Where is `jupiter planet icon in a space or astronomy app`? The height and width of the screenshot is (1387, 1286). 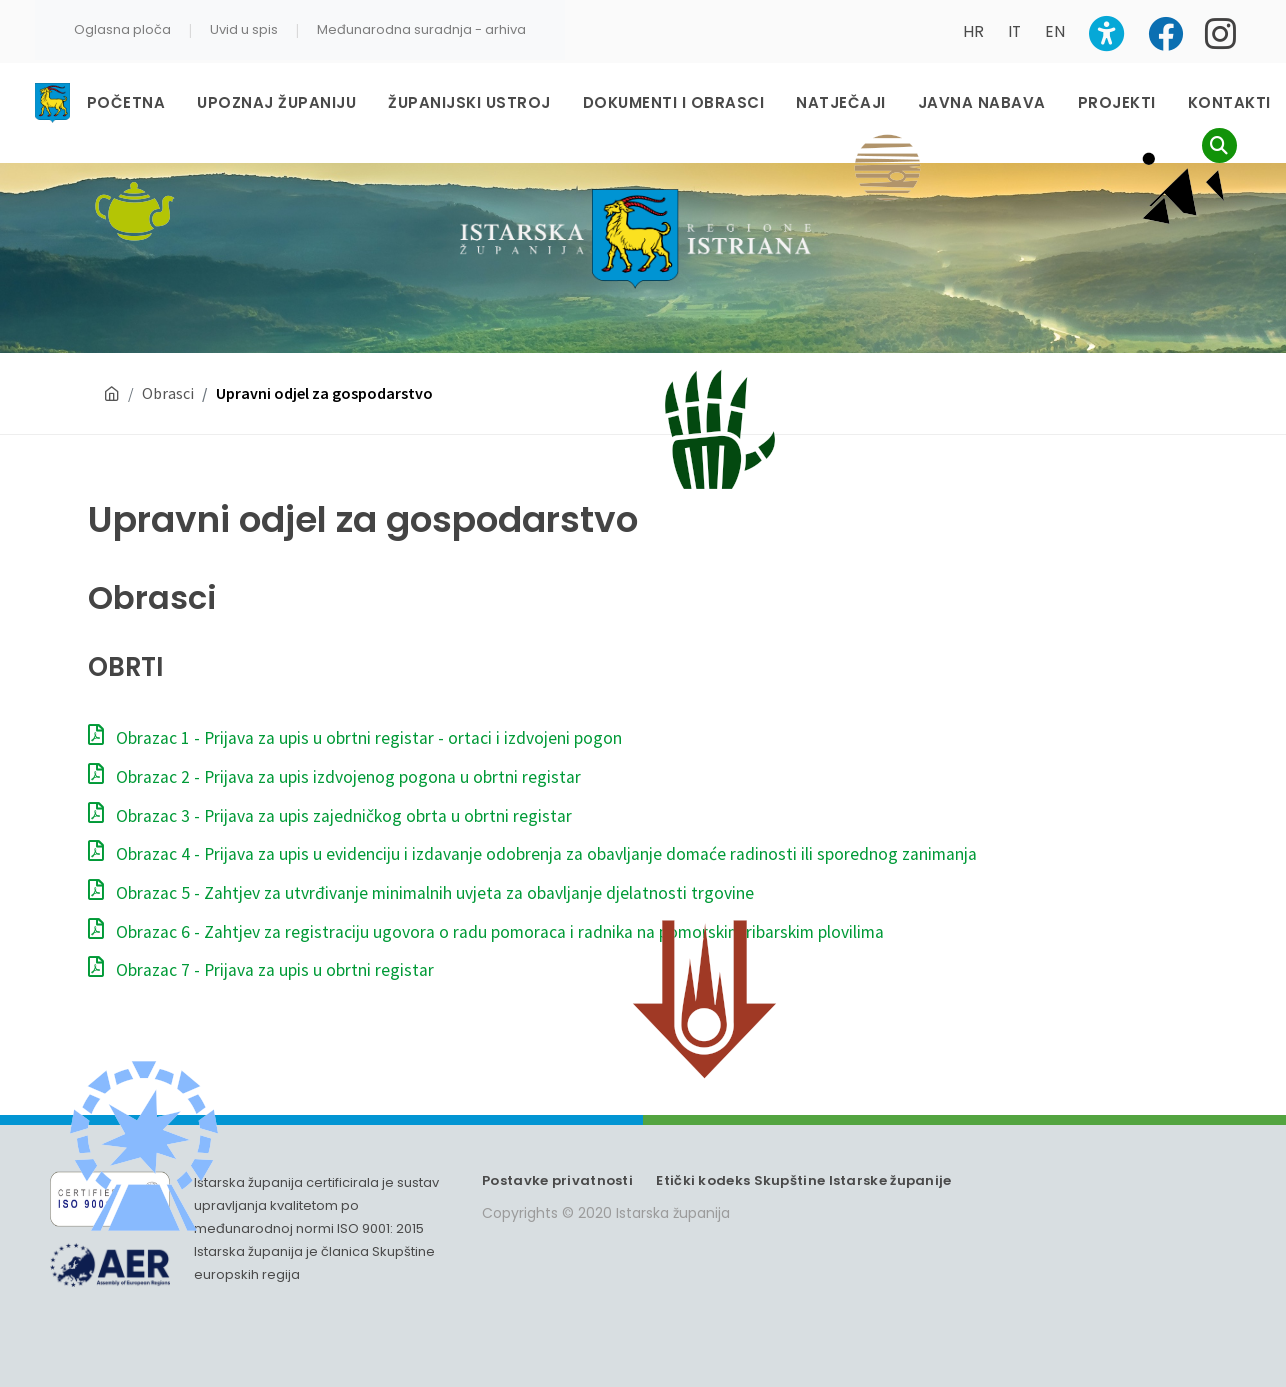 jupiter planet icon in a space or astronomy app is located at coordinates (887, 167).